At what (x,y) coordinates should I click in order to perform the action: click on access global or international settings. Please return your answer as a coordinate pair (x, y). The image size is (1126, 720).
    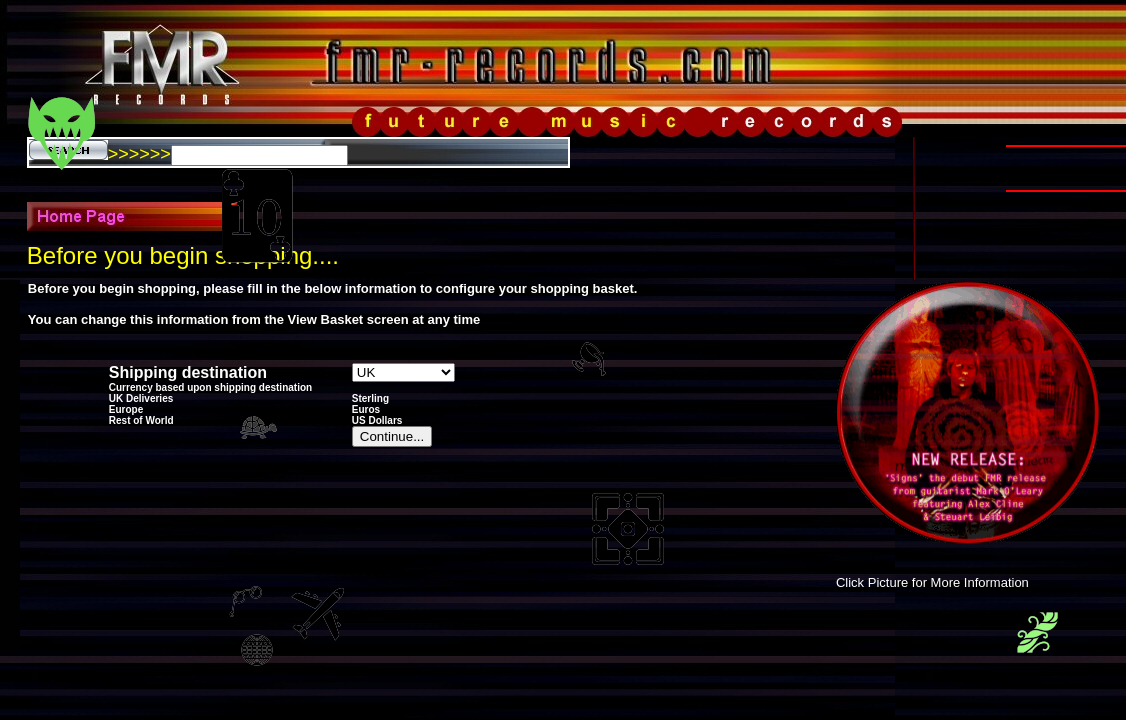
    Looking at the image, I should click on (257, 650).